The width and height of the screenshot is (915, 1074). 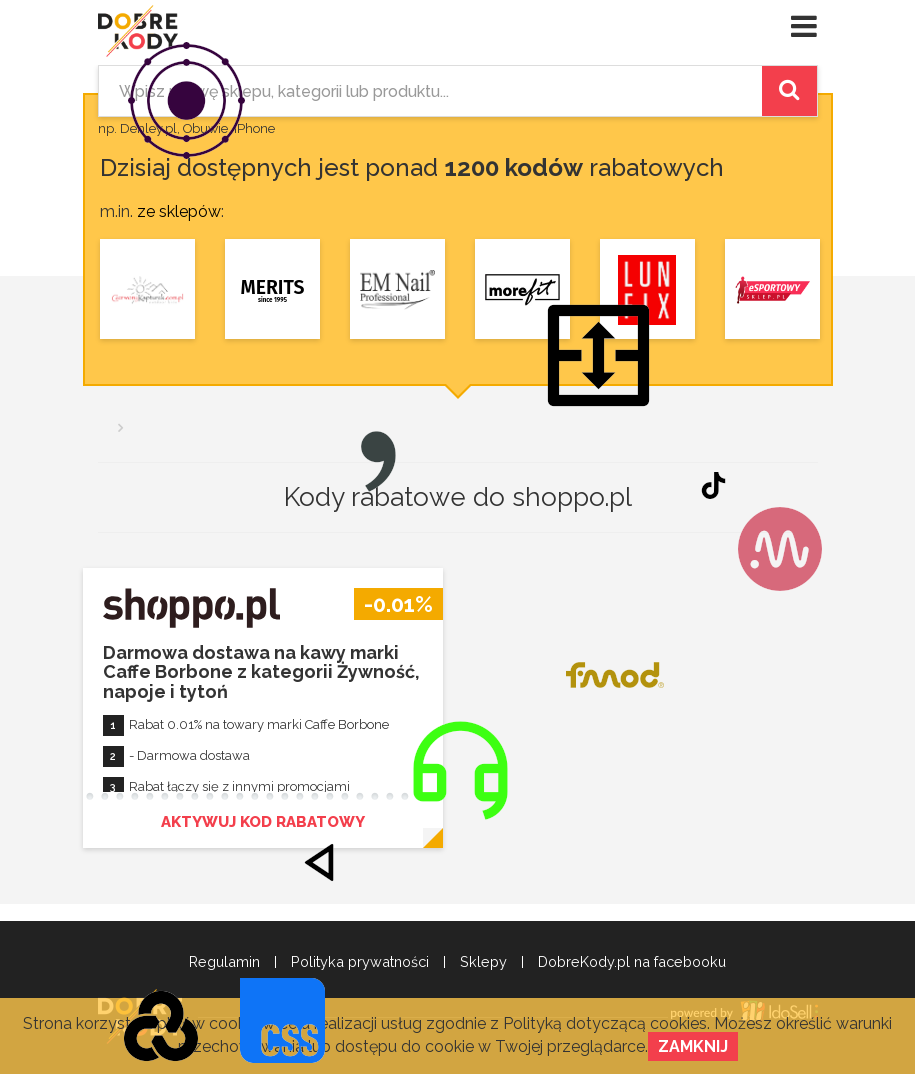 I want to click on insert a closing quotation mark, so click(x=378, y=460).